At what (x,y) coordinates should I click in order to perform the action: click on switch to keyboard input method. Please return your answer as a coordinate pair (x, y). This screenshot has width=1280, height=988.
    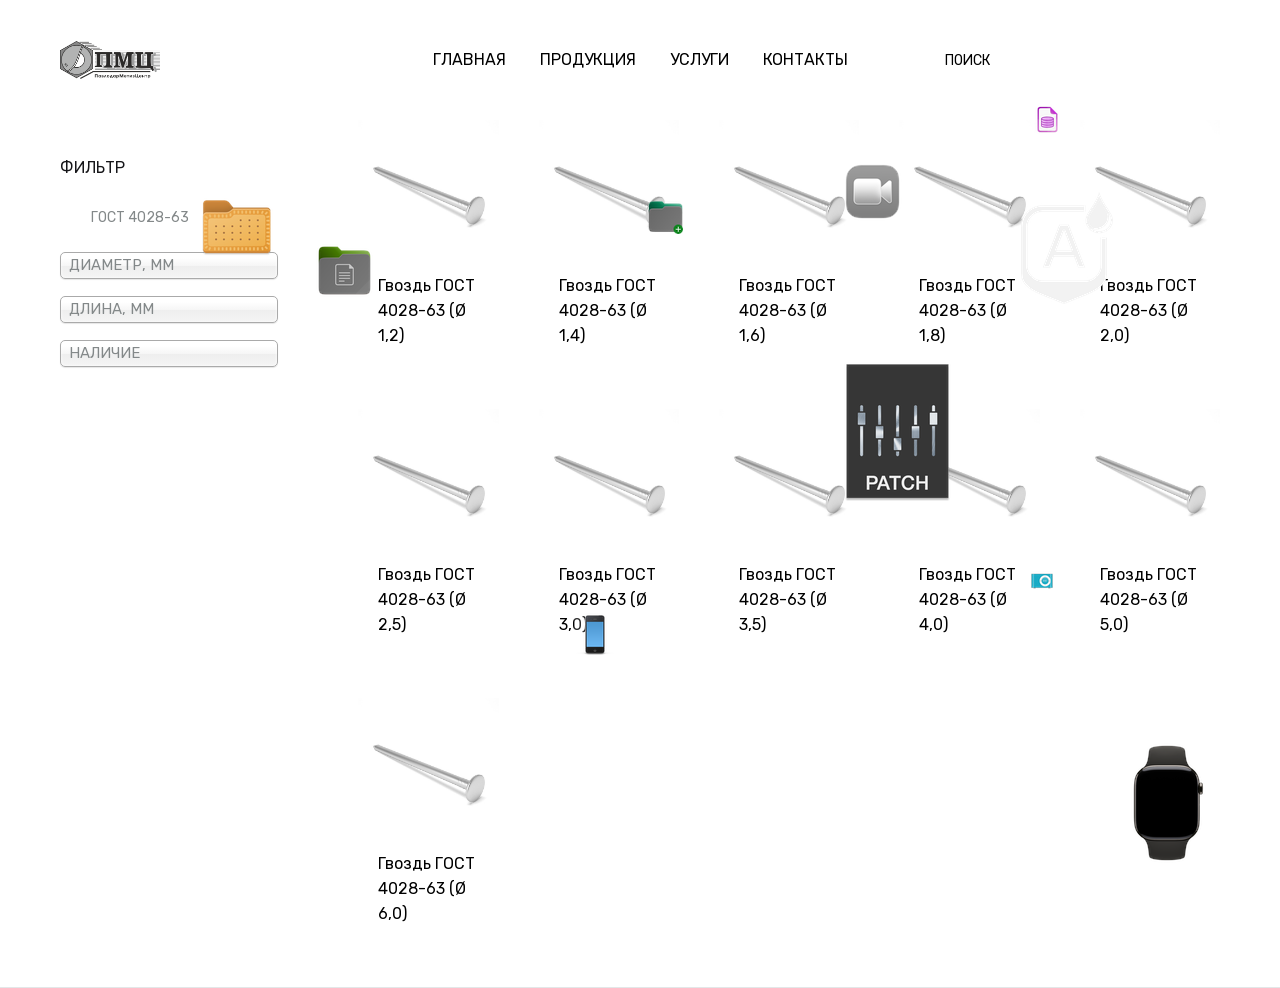
    Looking at the image, I should click on (1067, 248).